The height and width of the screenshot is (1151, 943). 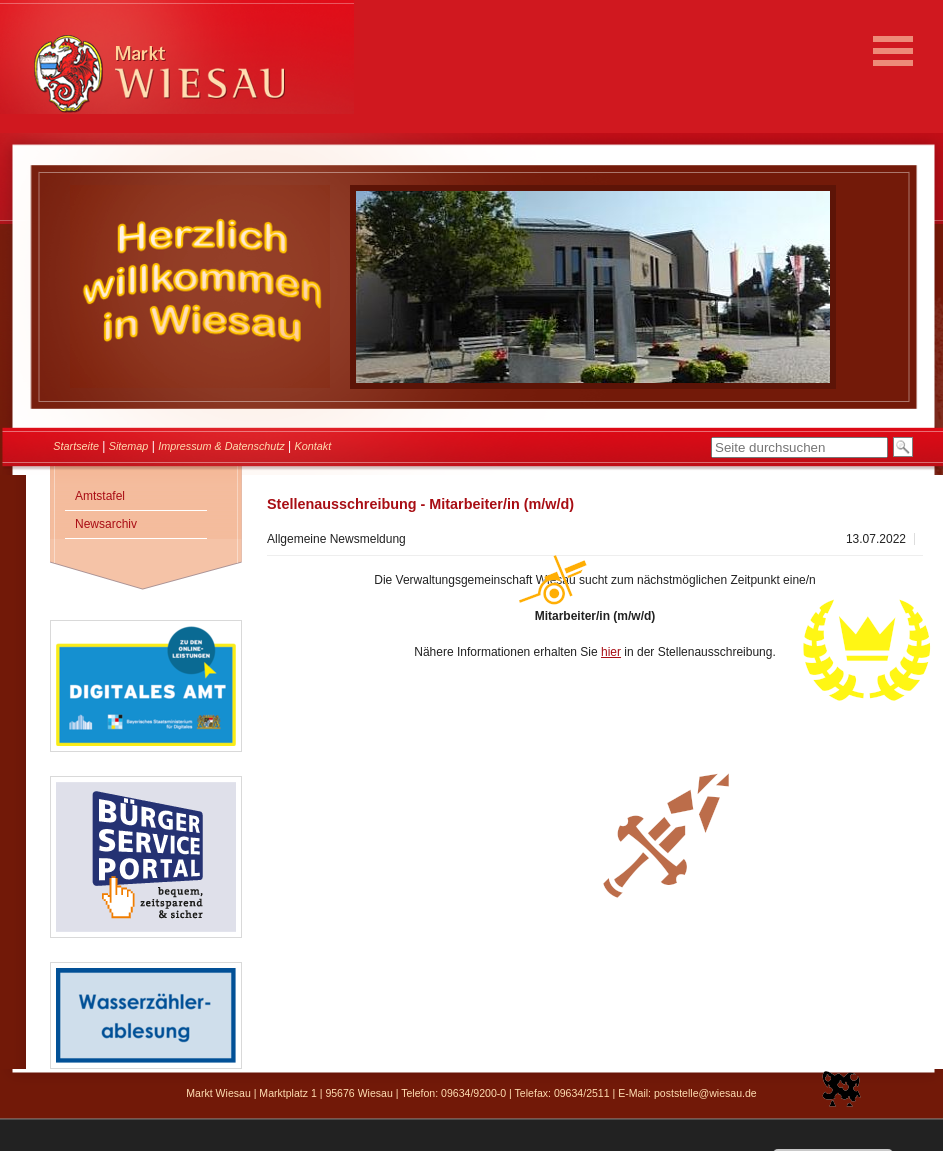 I want to click on collect or harvest berries, so click(x=841, y=1087).